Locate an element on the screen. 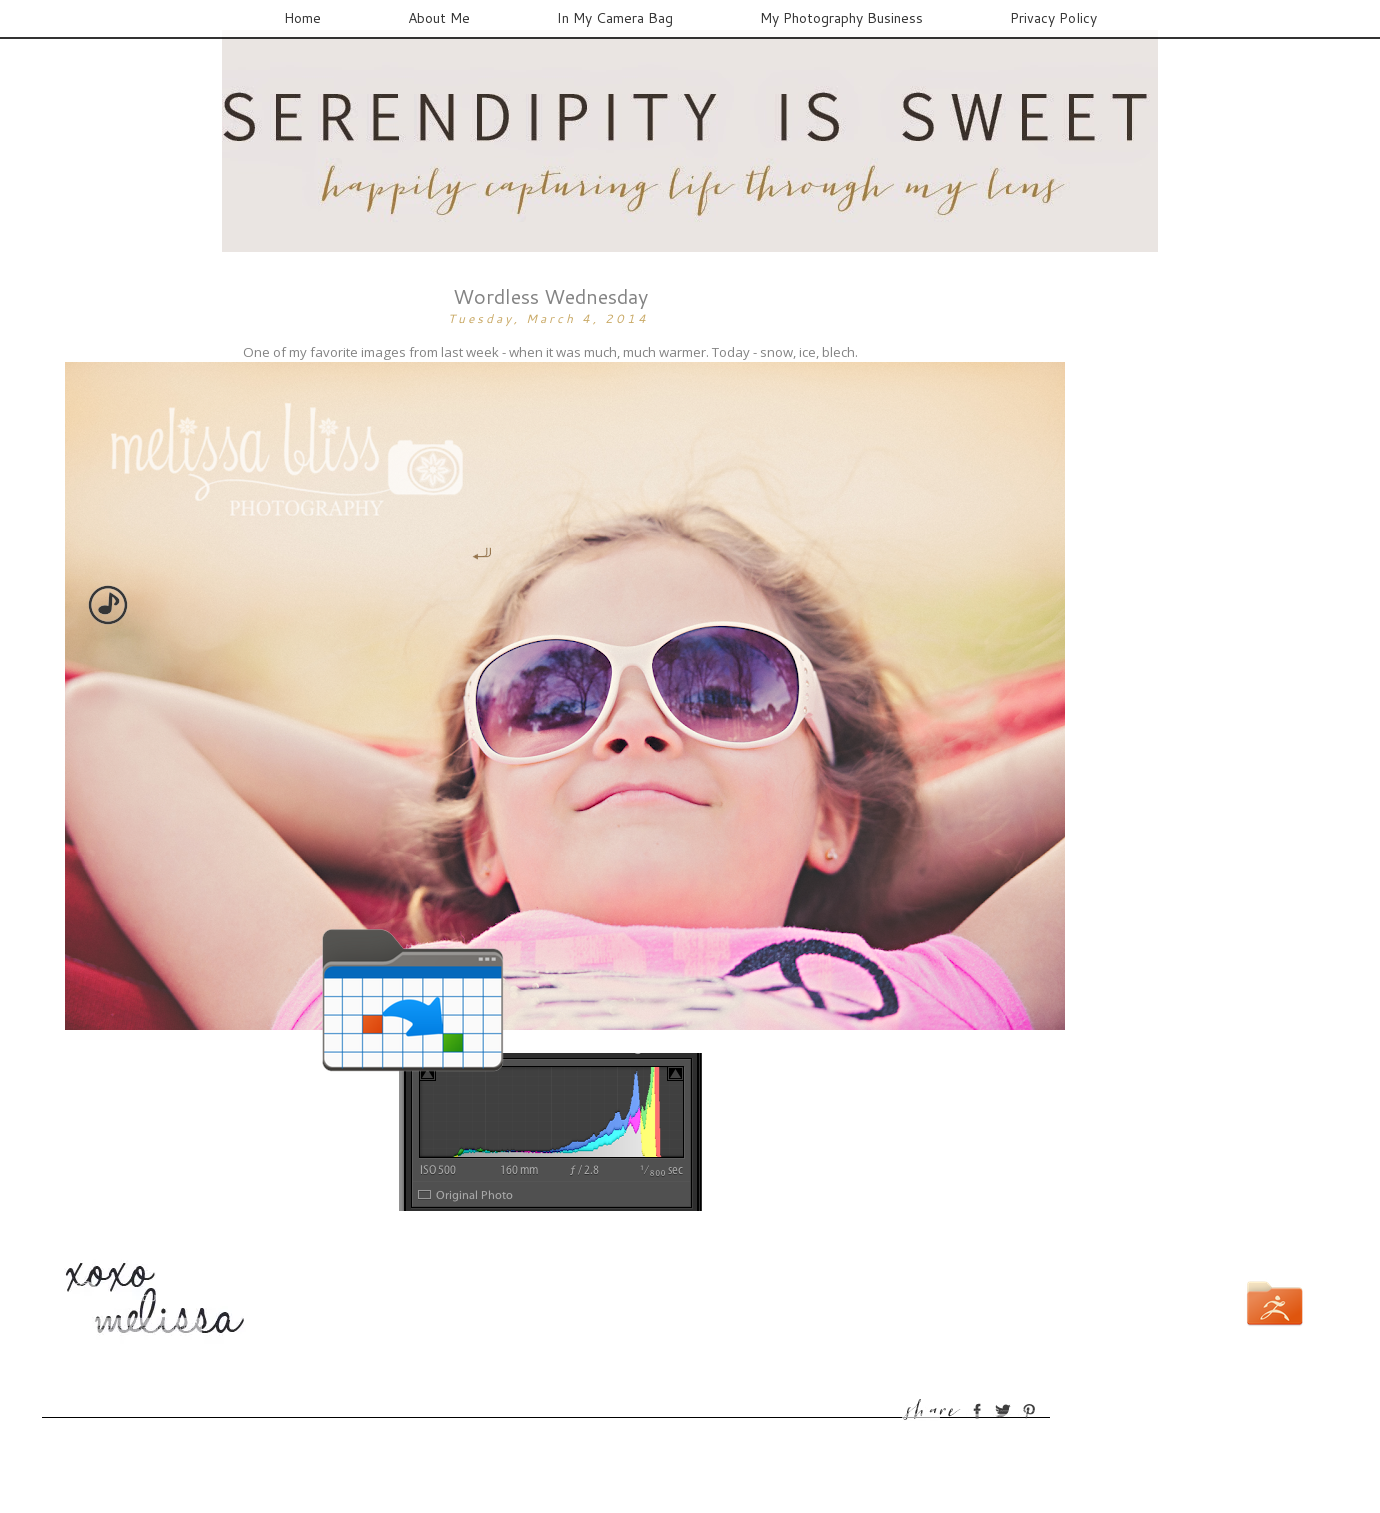 The height and width of the screenshot is (1513, 1380). reply to all recipients in an email thread is located at coordinates (481, 552).